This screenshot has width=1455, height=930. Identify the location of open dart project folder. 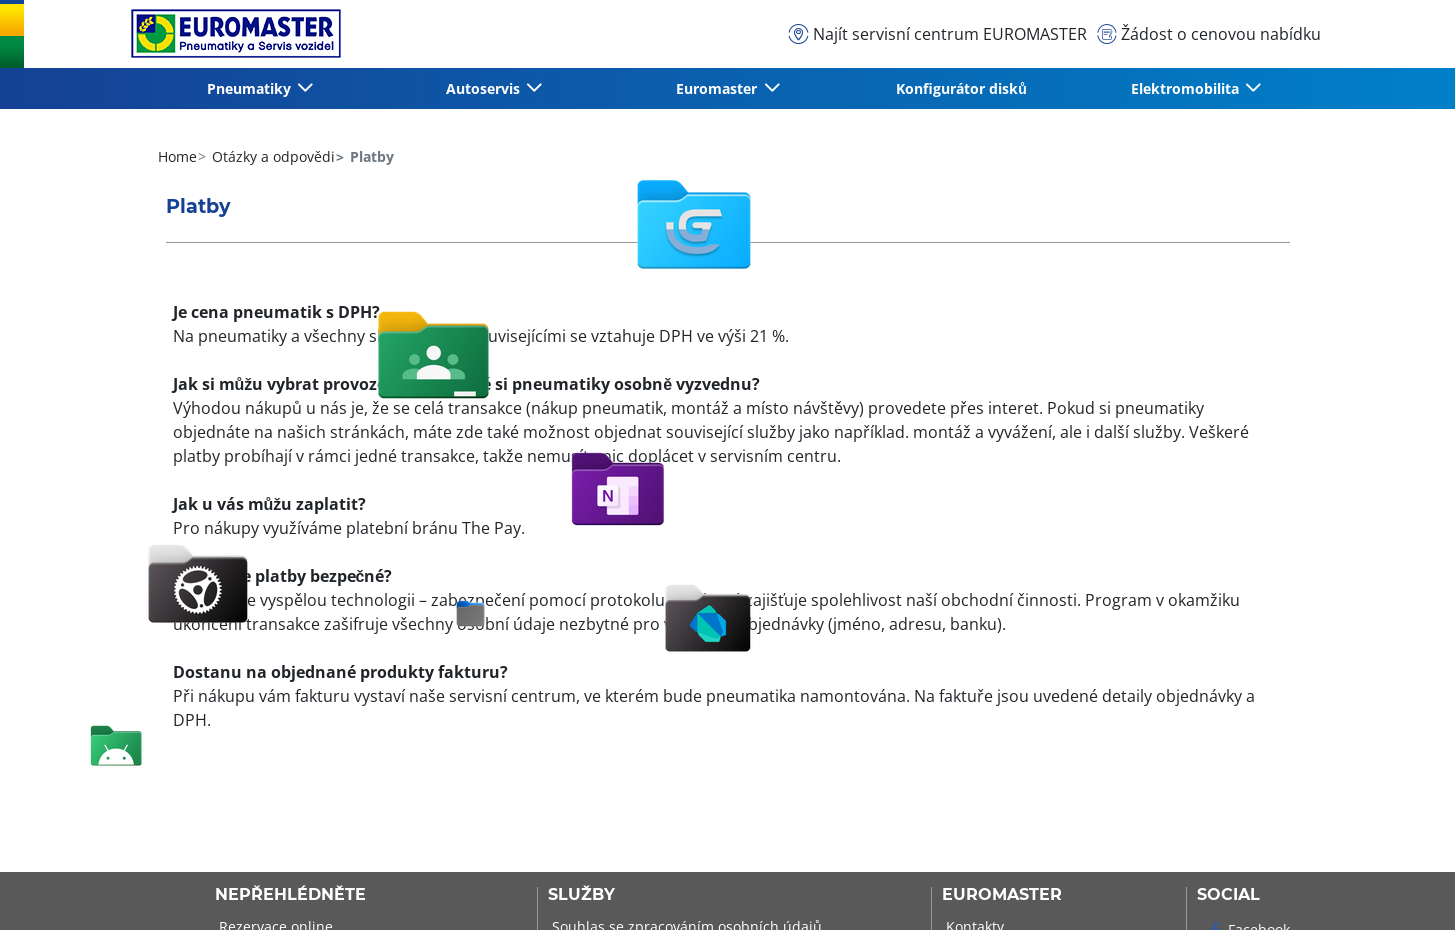
(707, 620).